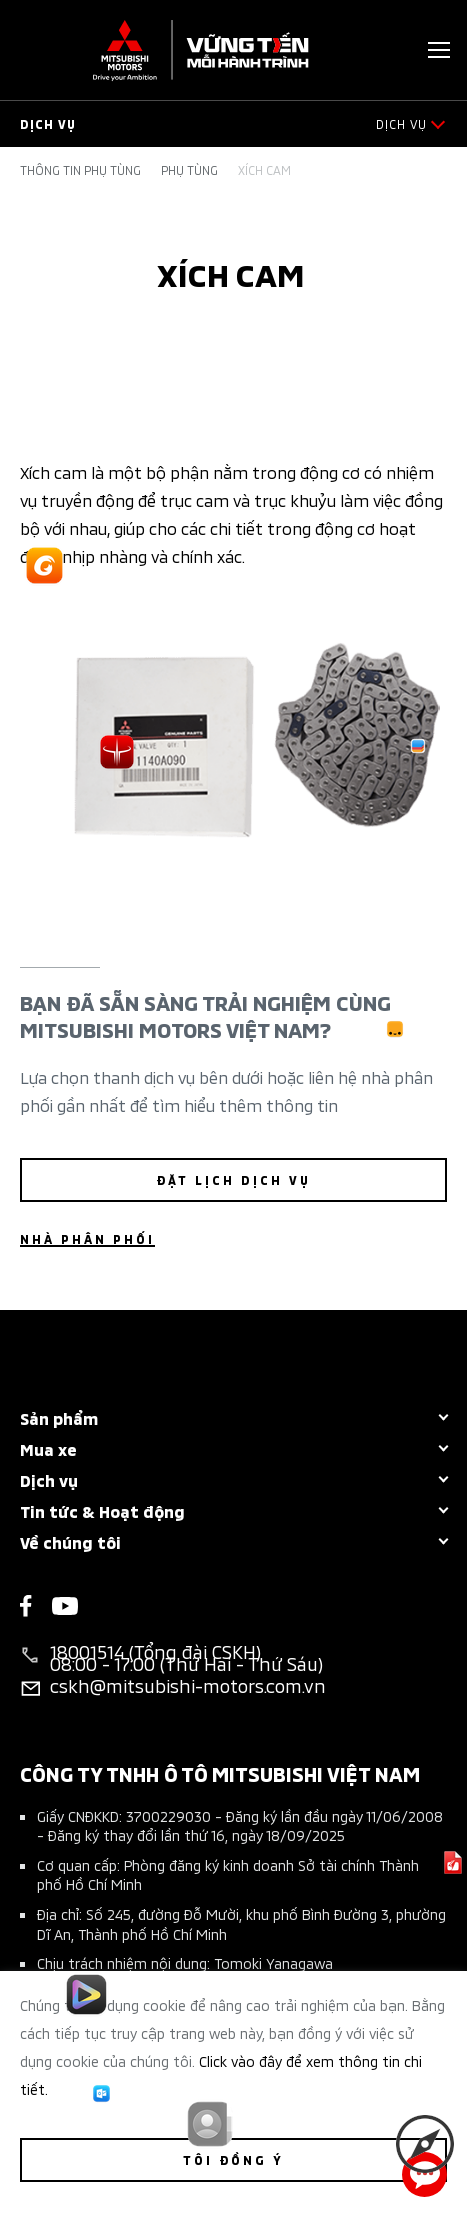 This screenshot has width=467, height=2217. What do you see at coordinates (44, 565) in the screenshot?
I see `open foxit reader app` at bounding box center [44, 565].